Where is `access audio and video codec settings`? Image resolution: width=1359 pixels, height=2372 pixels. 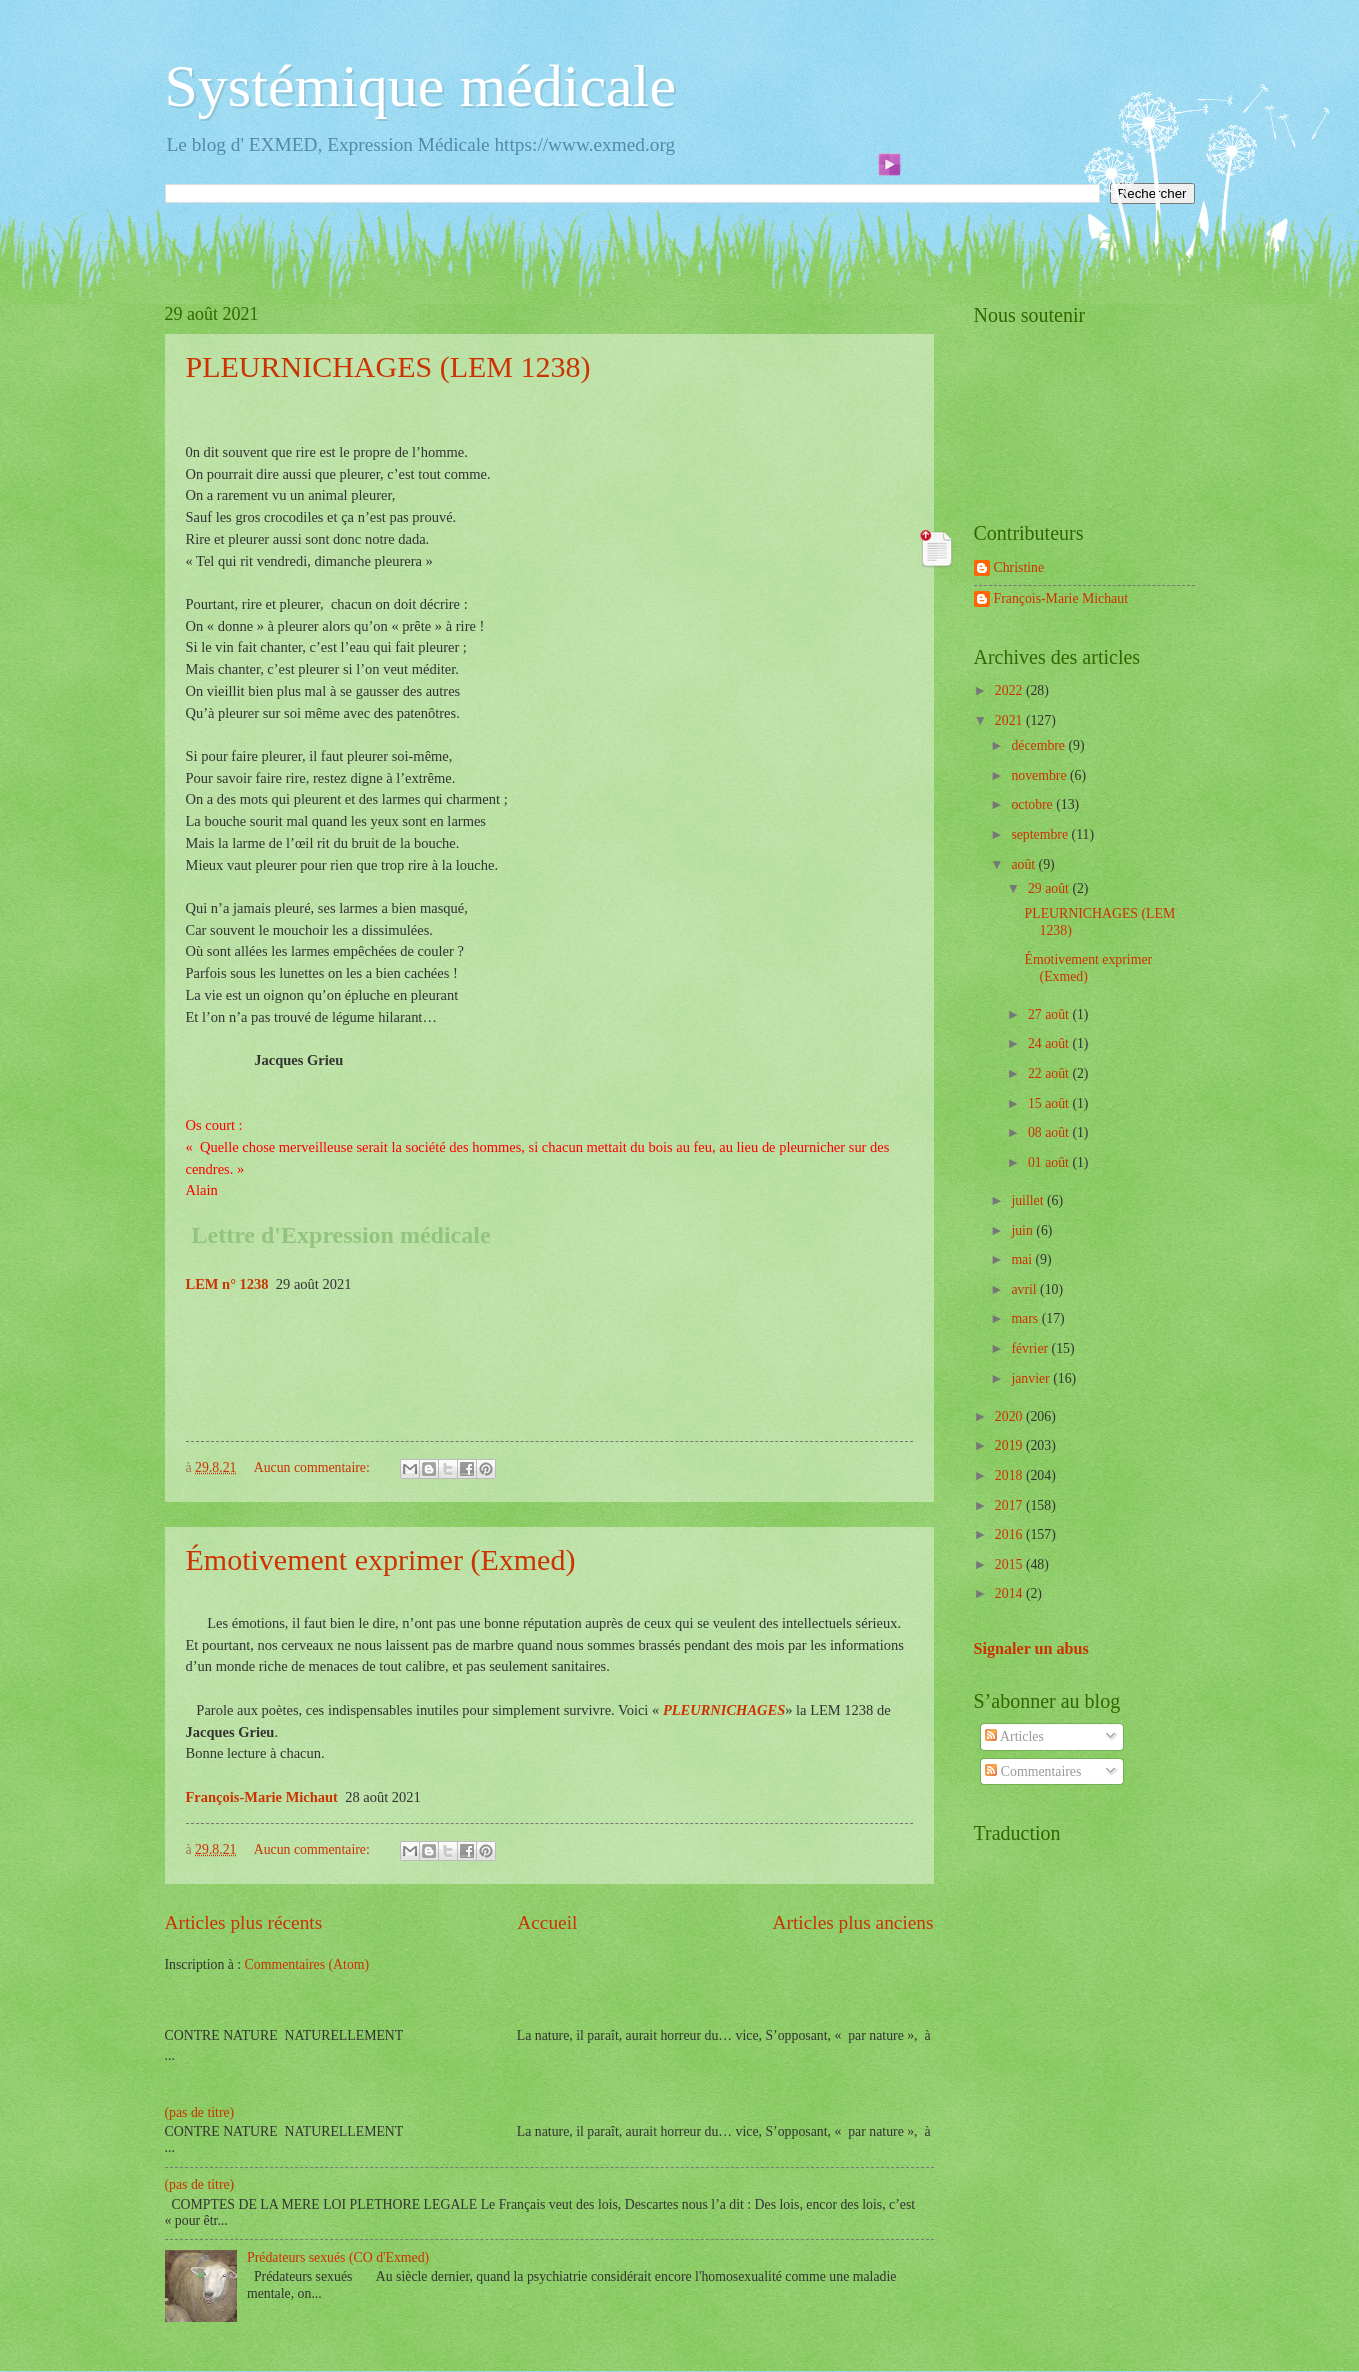 access audio and video codec settings is located at coordinates (889, 164).